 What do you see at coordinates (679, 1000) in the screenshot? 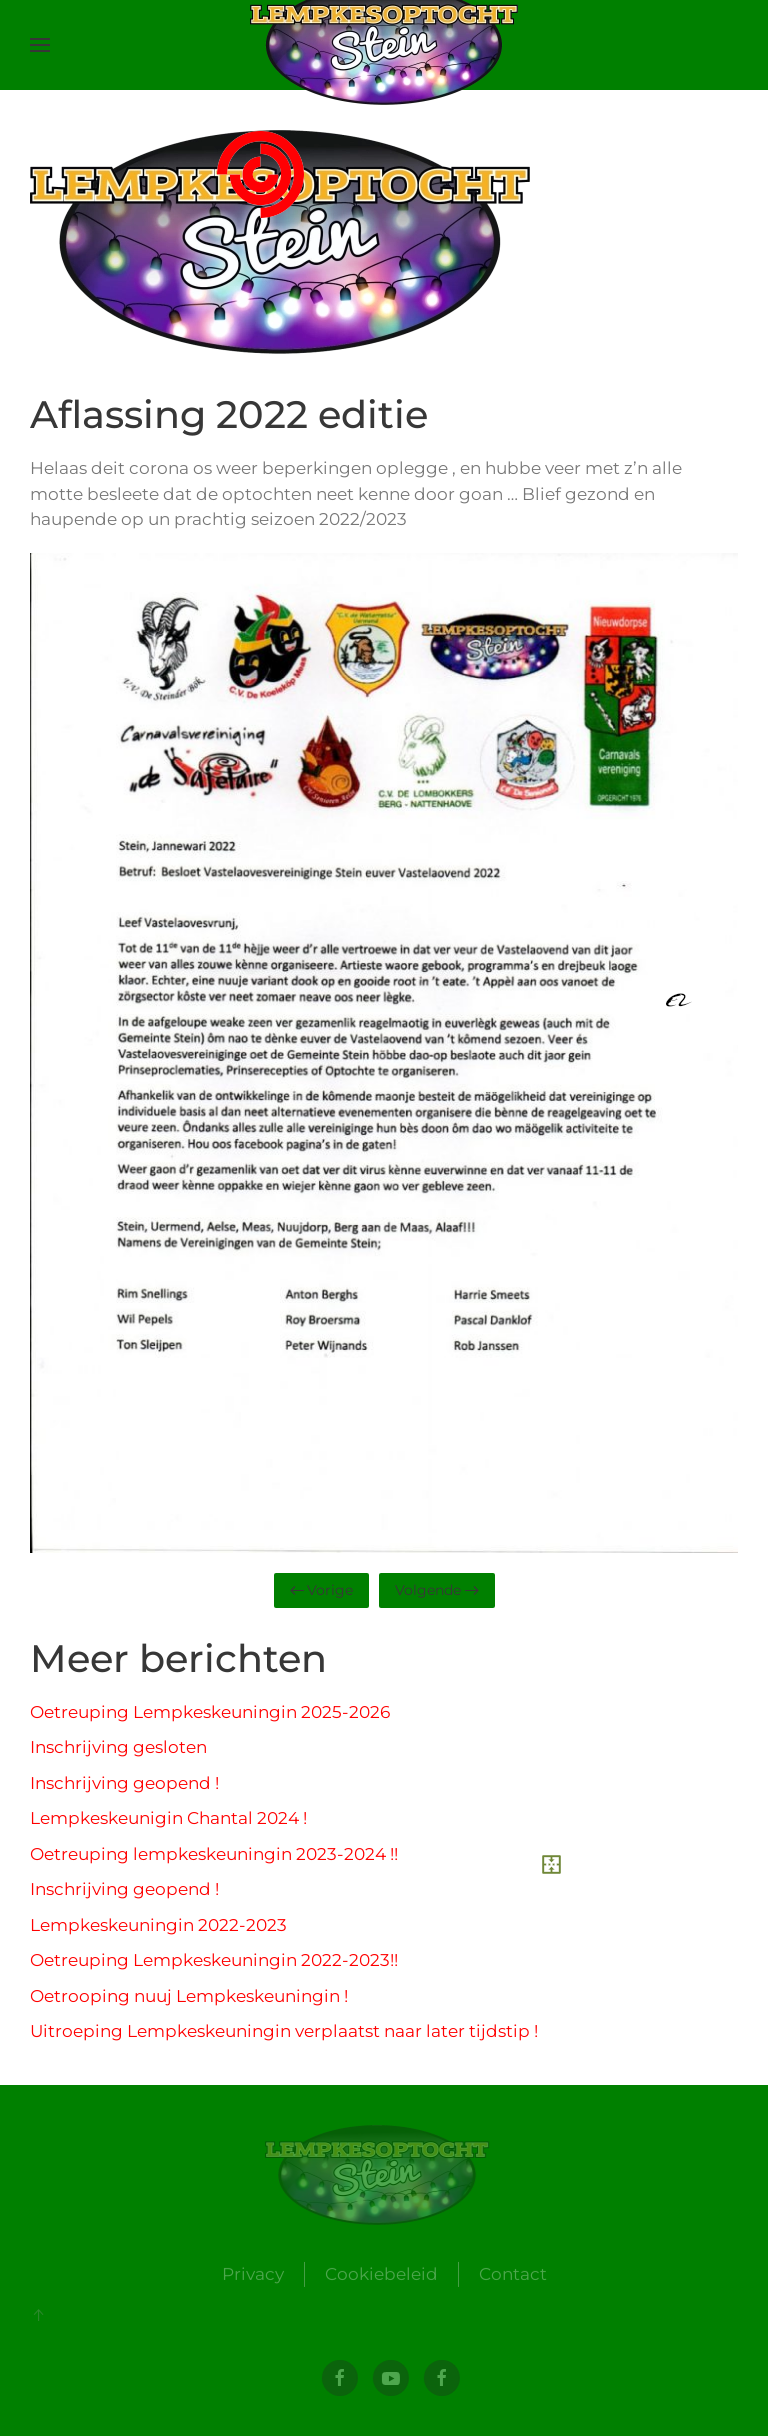
I see `visit alibaba.com marketplace` at bounding box center [679, 1000].